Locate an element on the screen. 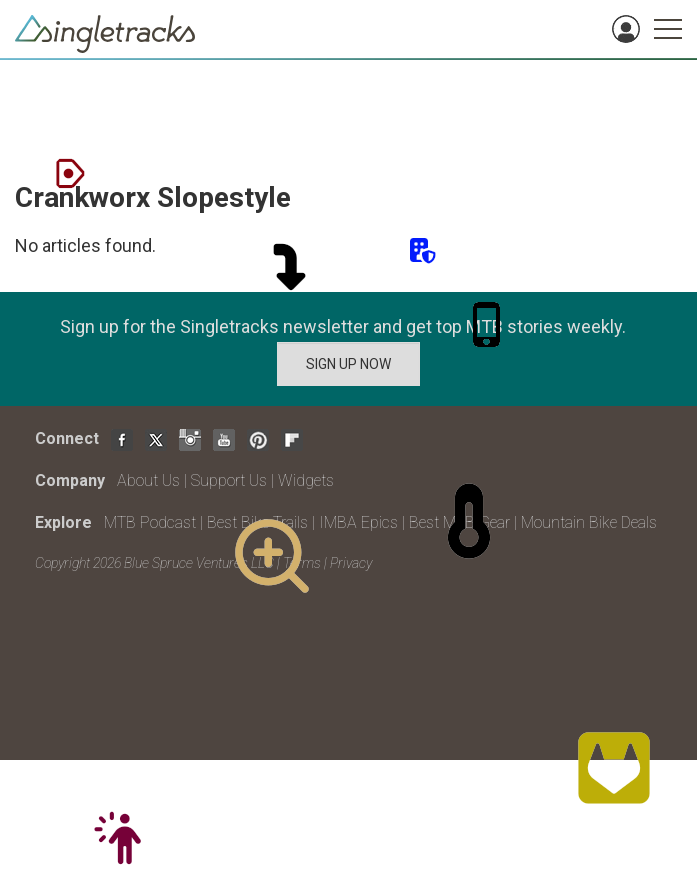 This screenshot has height=875, width=697. indicates mobile device or smartphone is located at coordinates (487, 324).